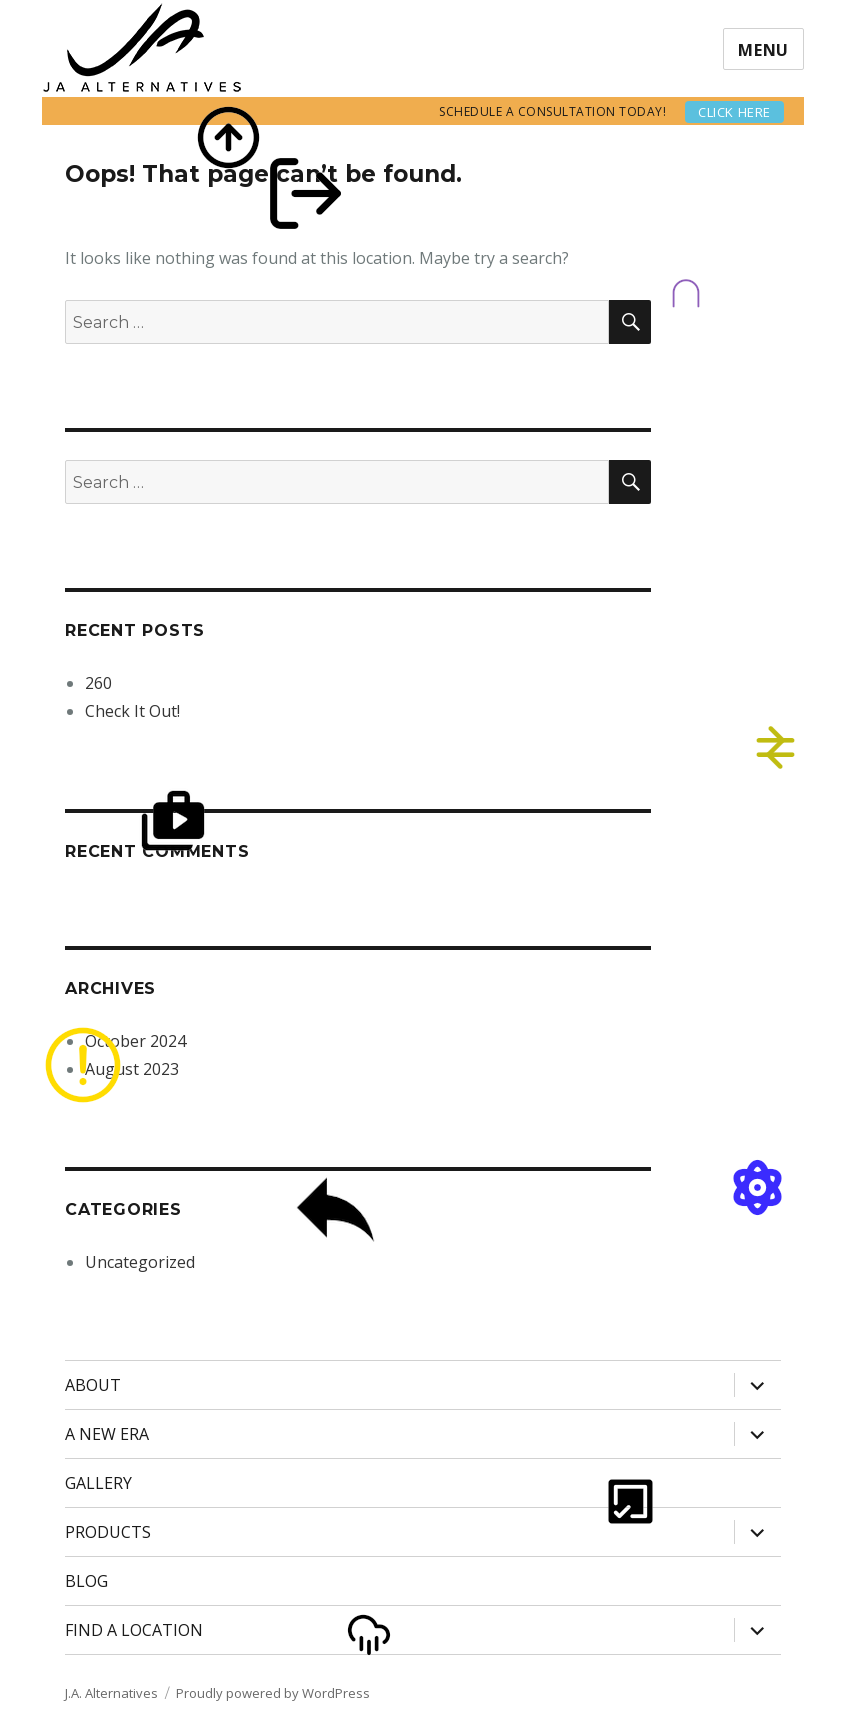  Describe the element at coordinates (335, 1207) in the screenshot. I see `reply to a message or comment` at that location.